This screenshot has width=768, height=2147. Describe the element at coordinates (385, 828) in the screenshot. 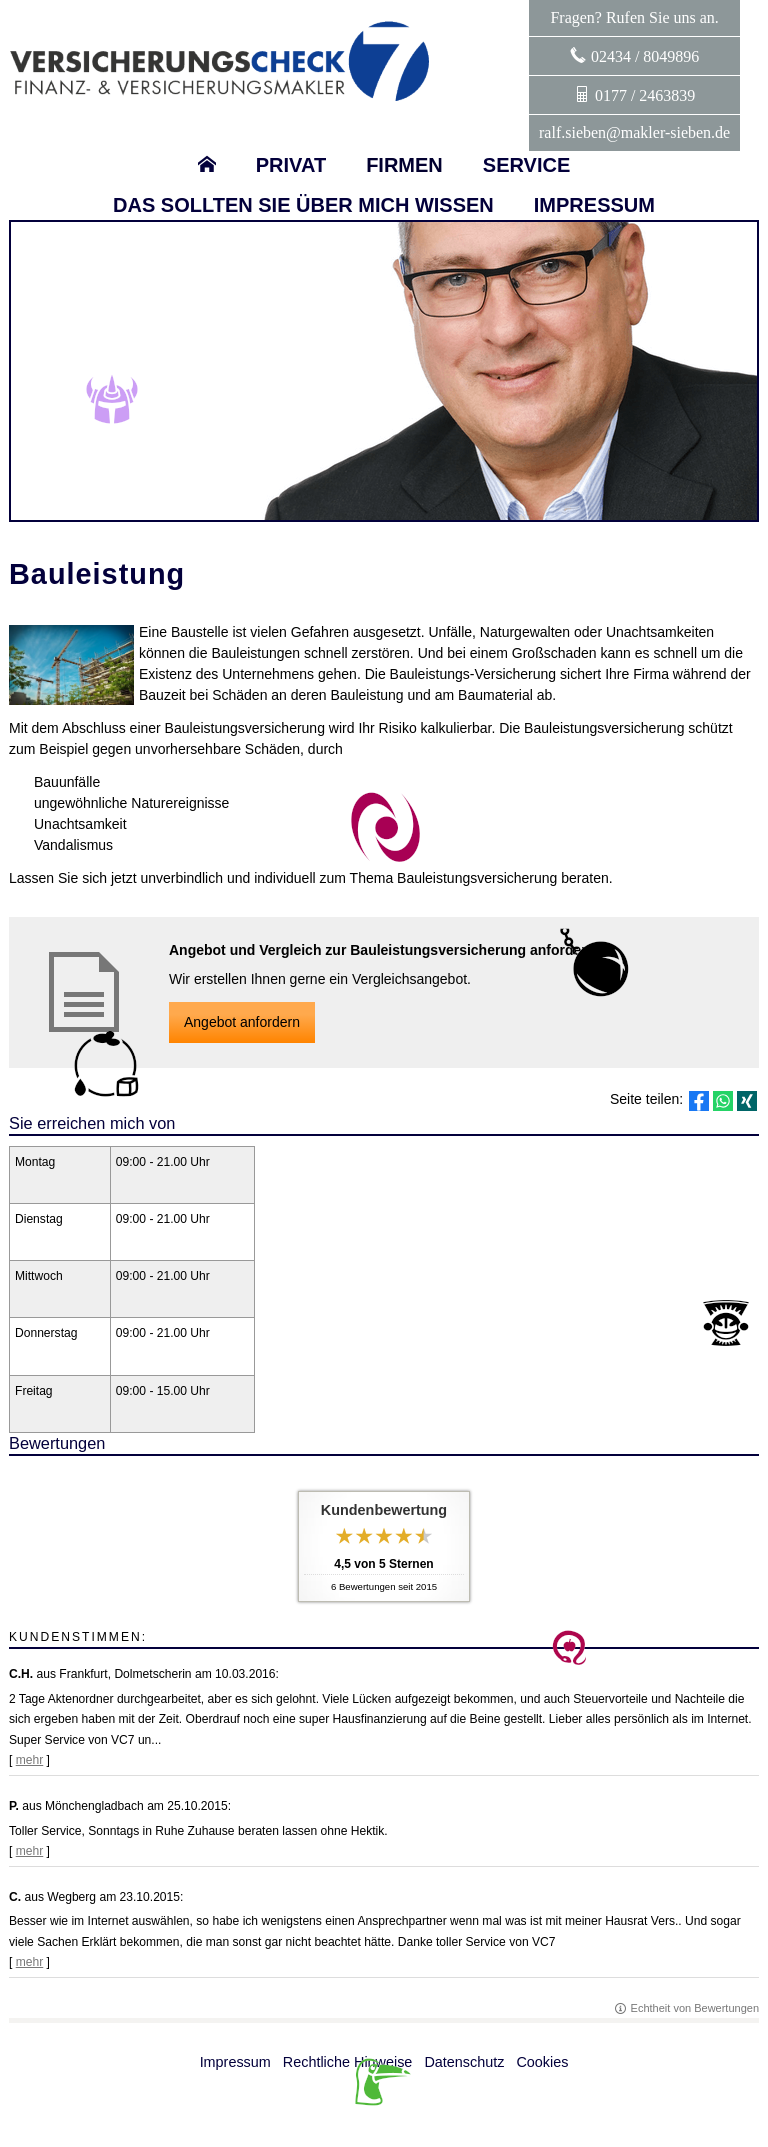

I see `activate focus or concentration mode` at that location.